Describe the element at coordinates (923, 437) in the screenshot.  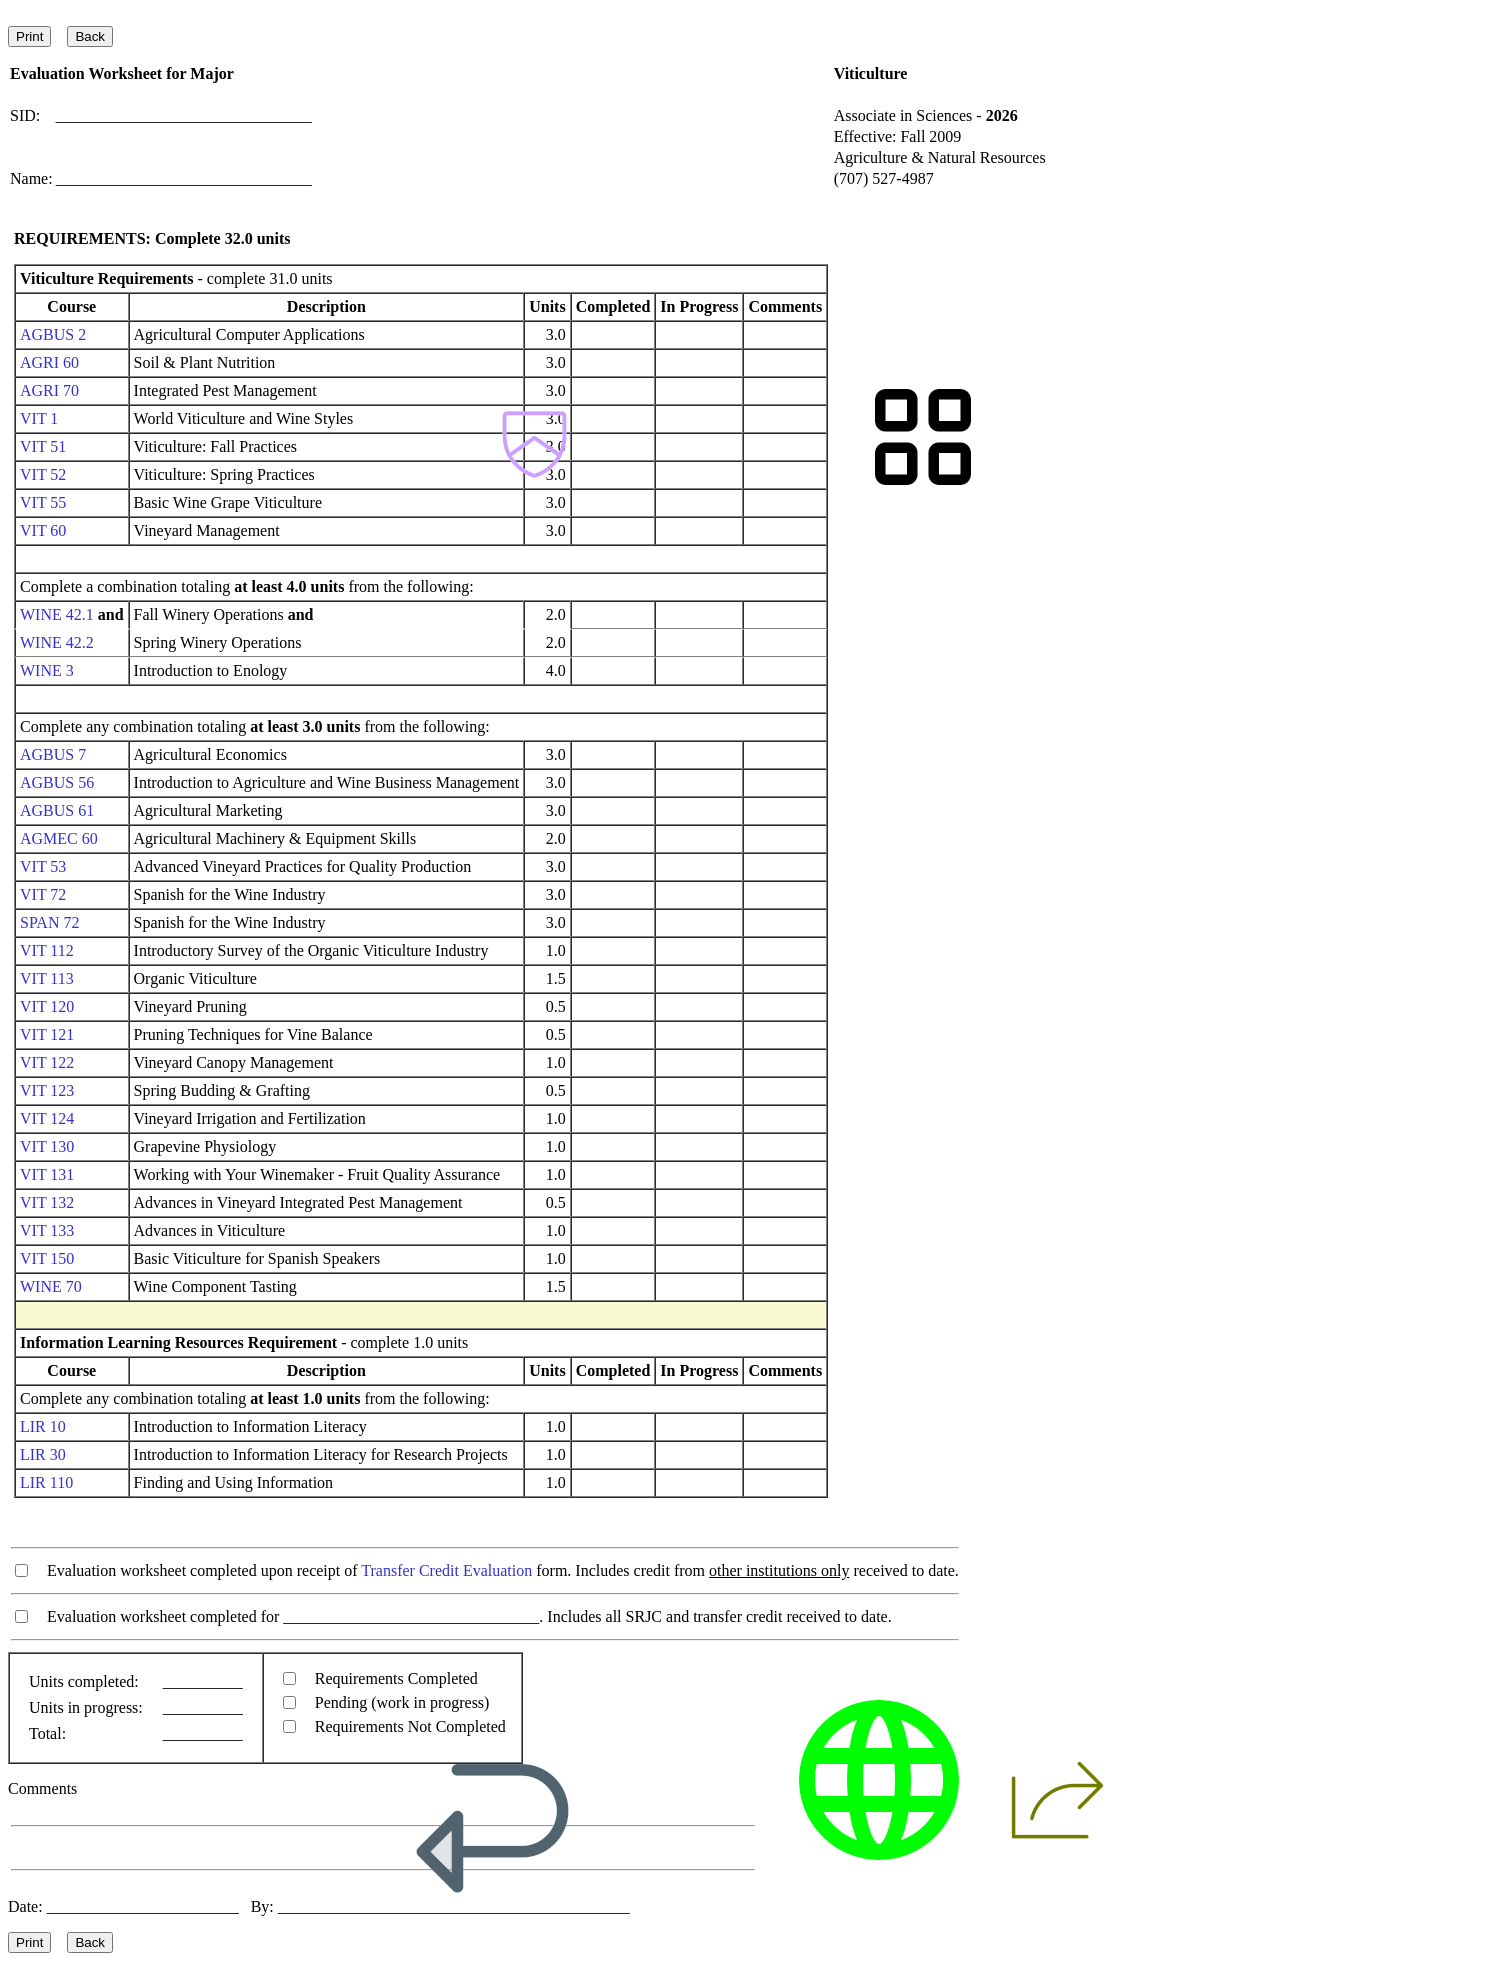
I see `view items in grid layout` at that location.